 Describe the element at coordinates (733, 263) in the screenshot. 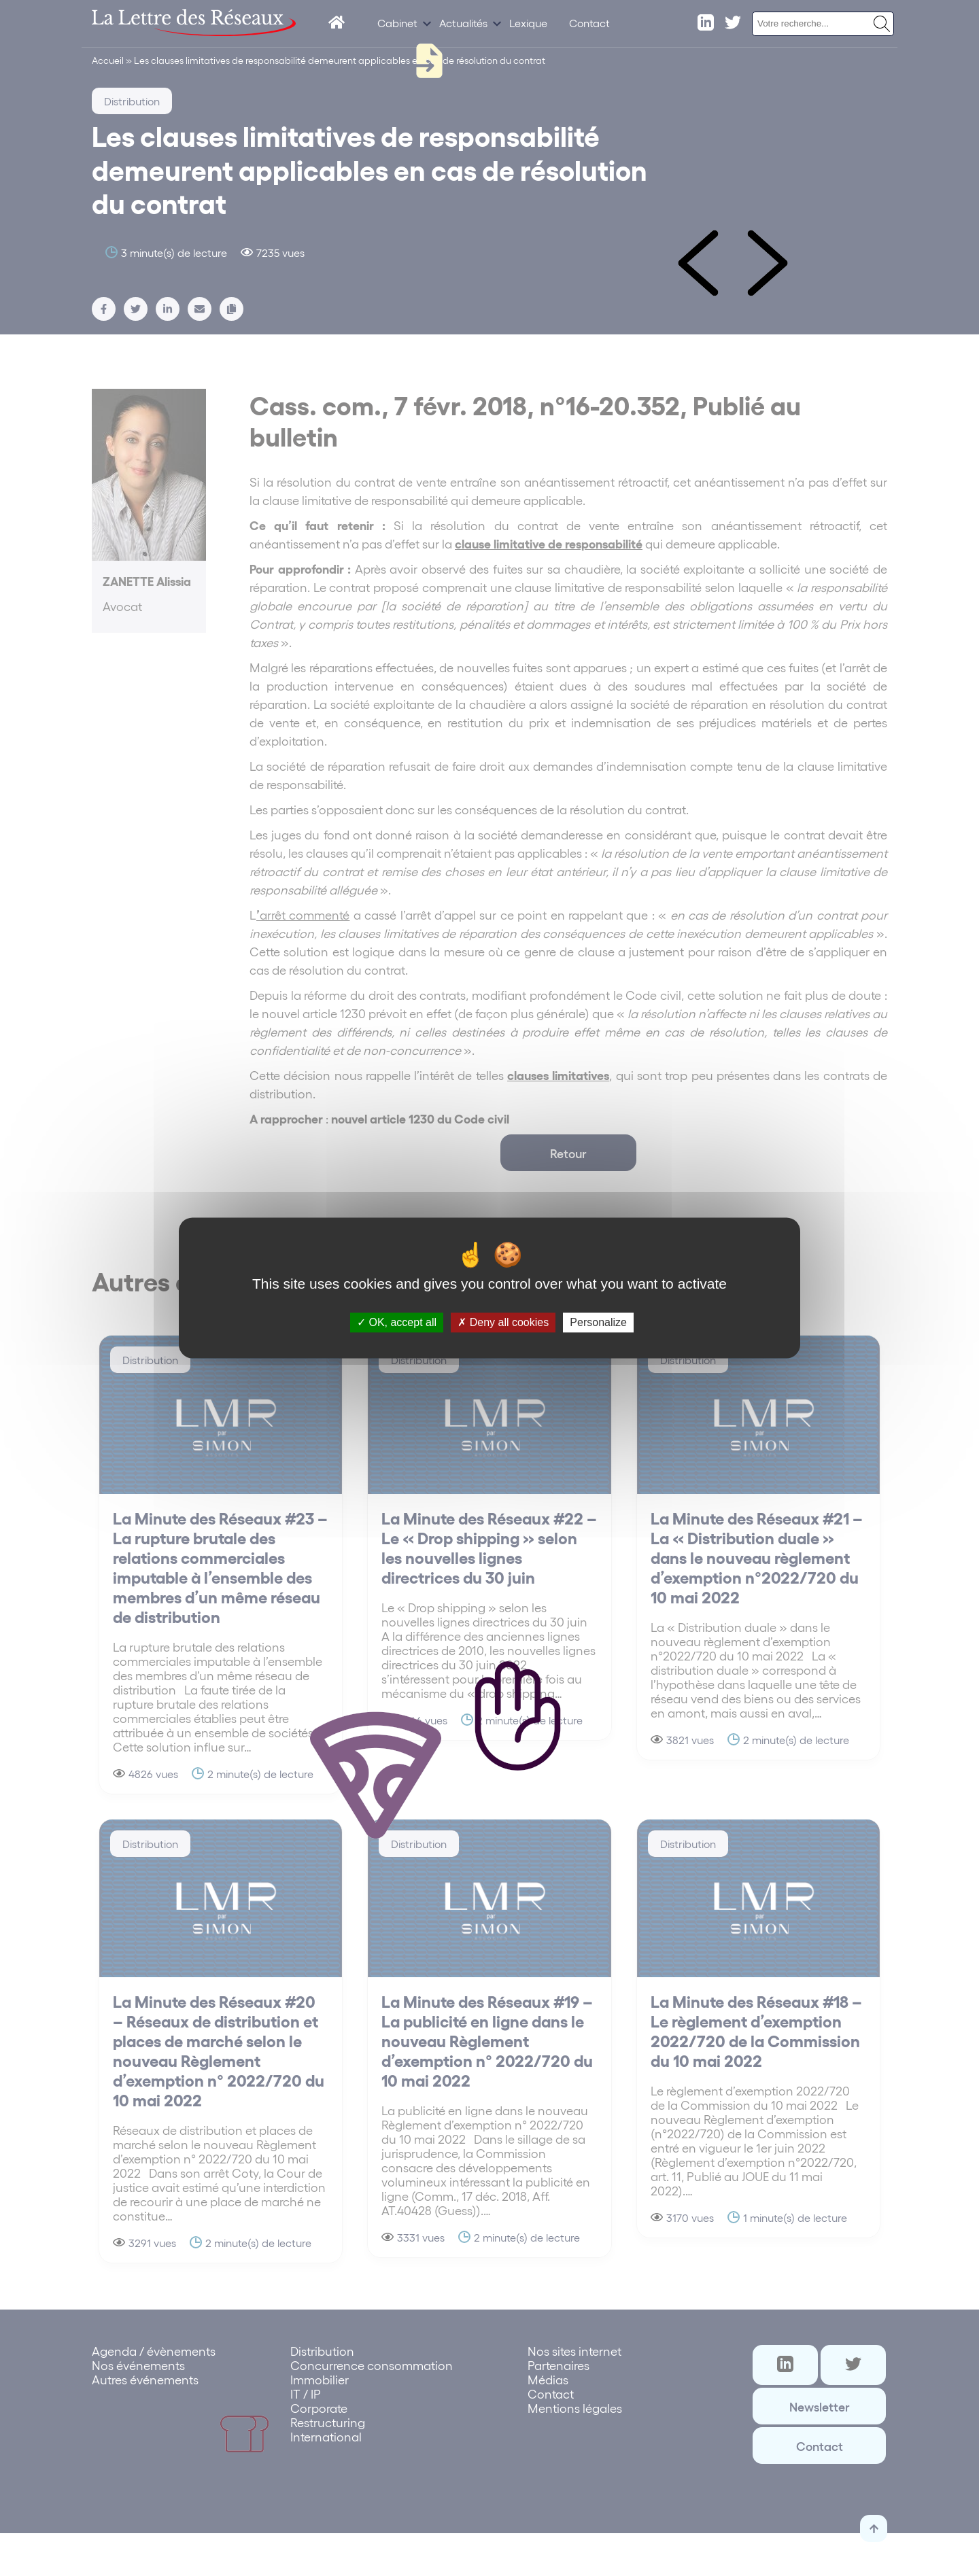

I see `view or edit source code` at that location.